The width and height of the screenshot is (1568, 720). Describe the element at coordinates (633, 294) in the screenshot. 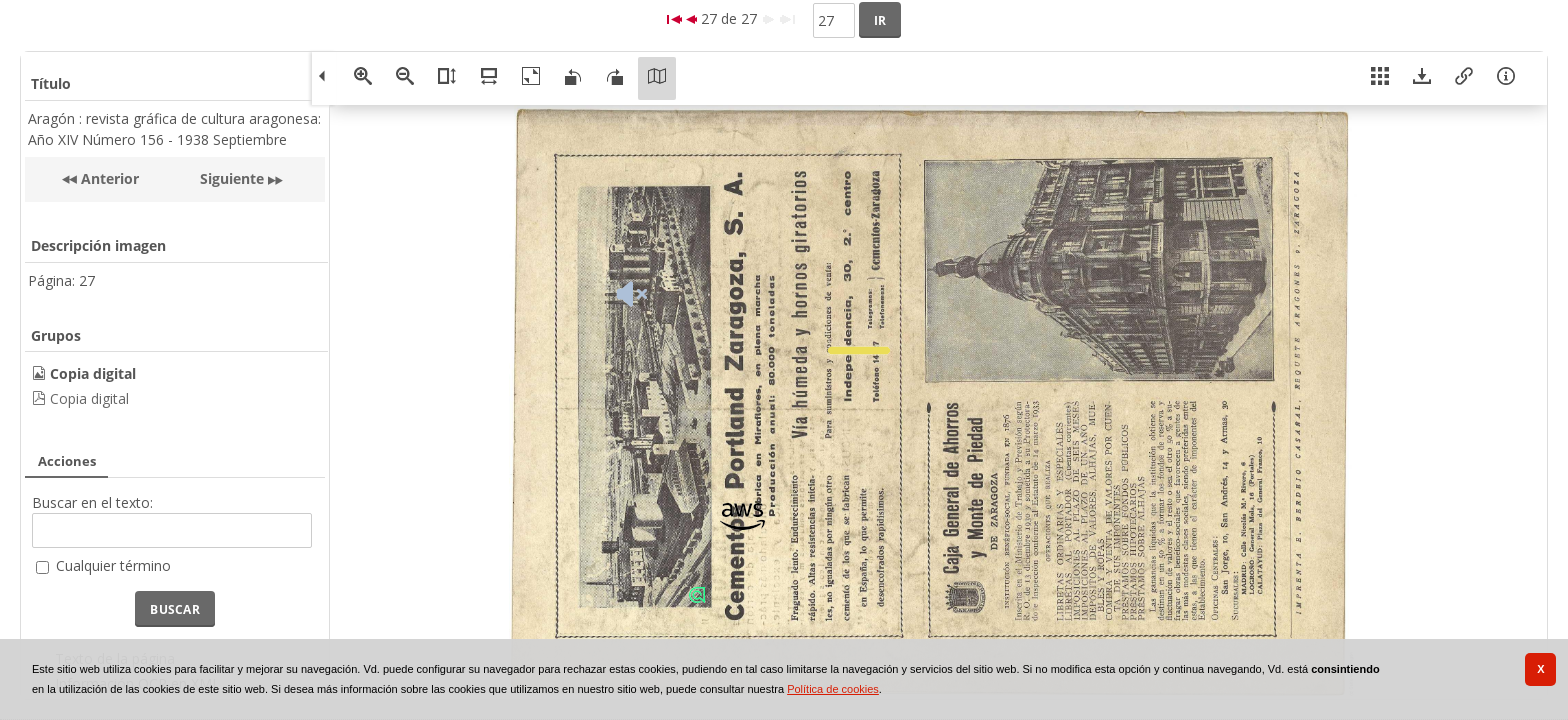

I see `mute audio` at that location.